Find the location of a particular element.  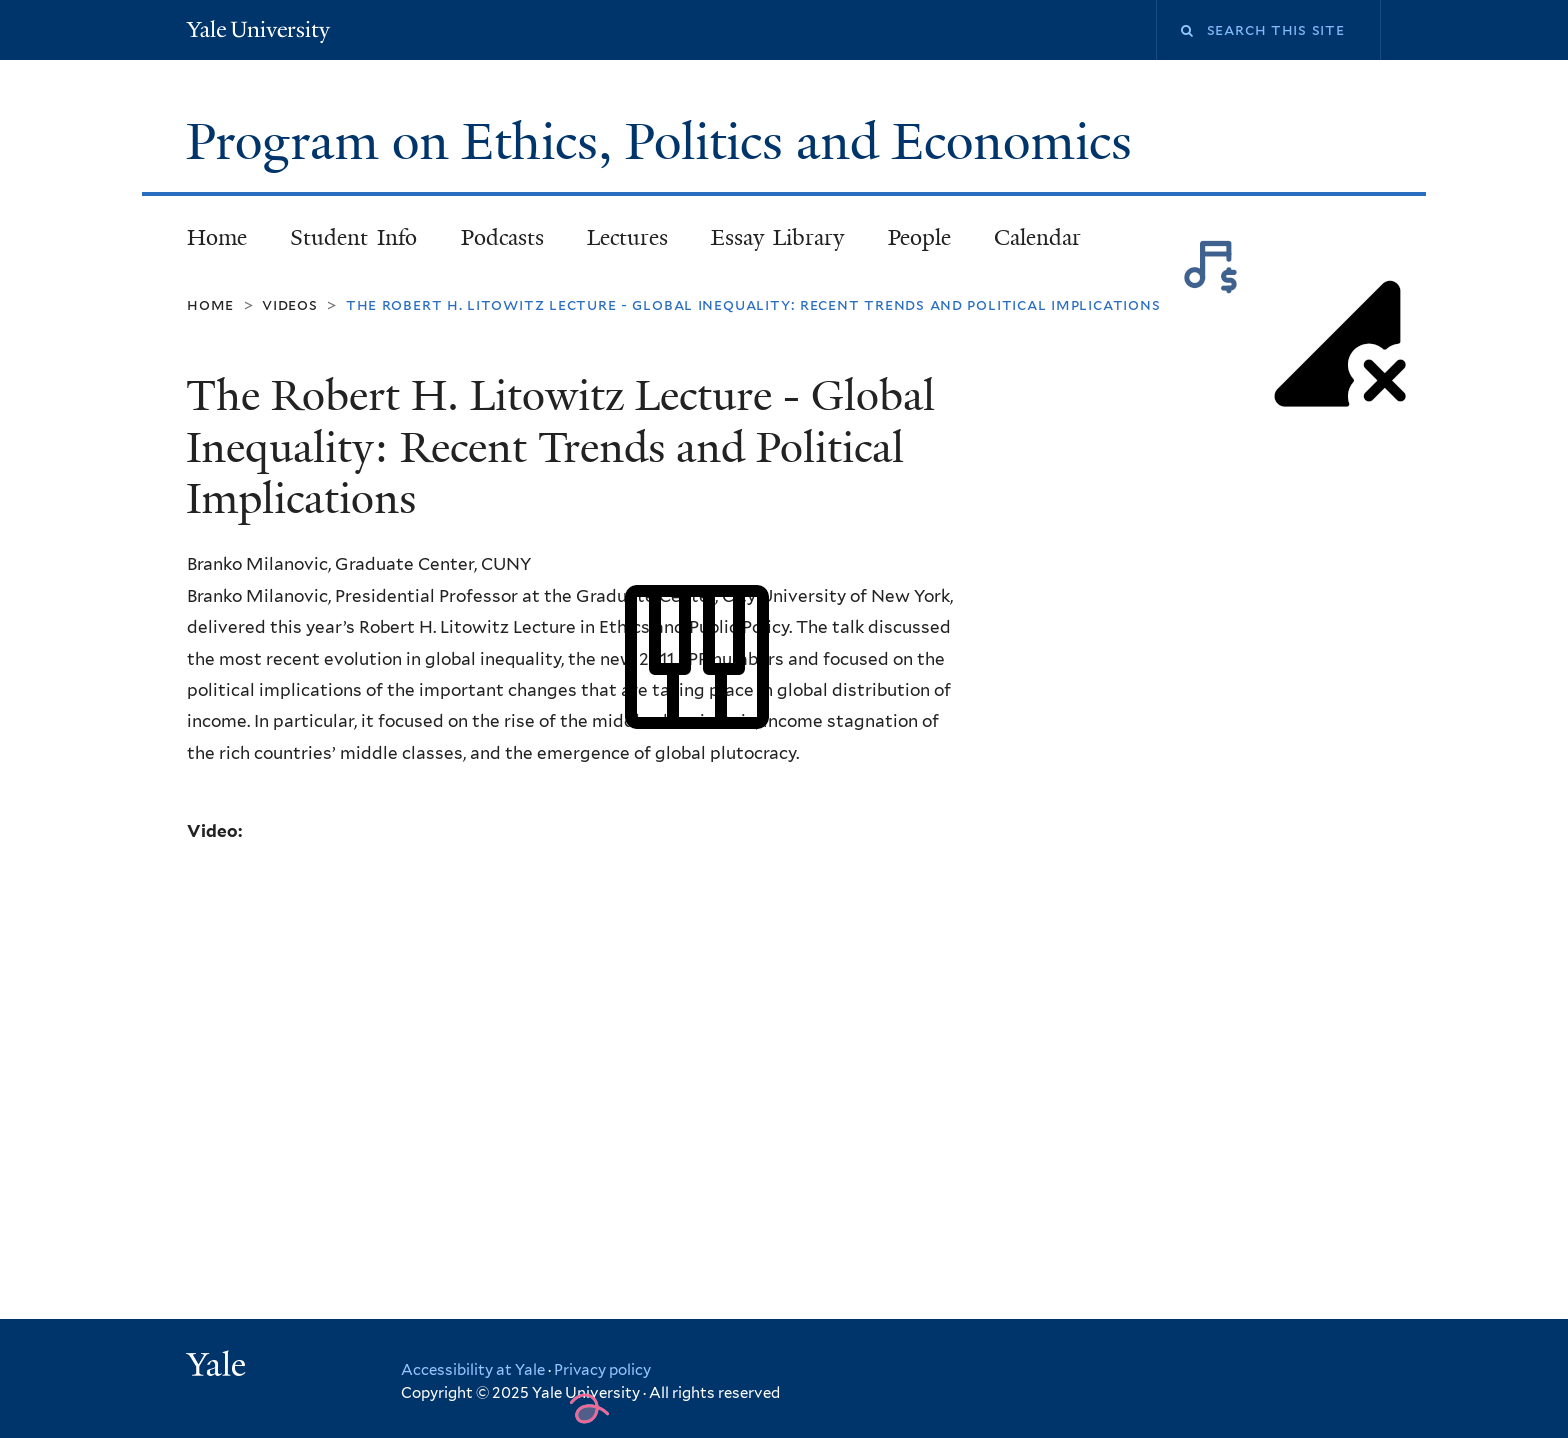

no cellular signal available is located at coordinates (1348, 349).